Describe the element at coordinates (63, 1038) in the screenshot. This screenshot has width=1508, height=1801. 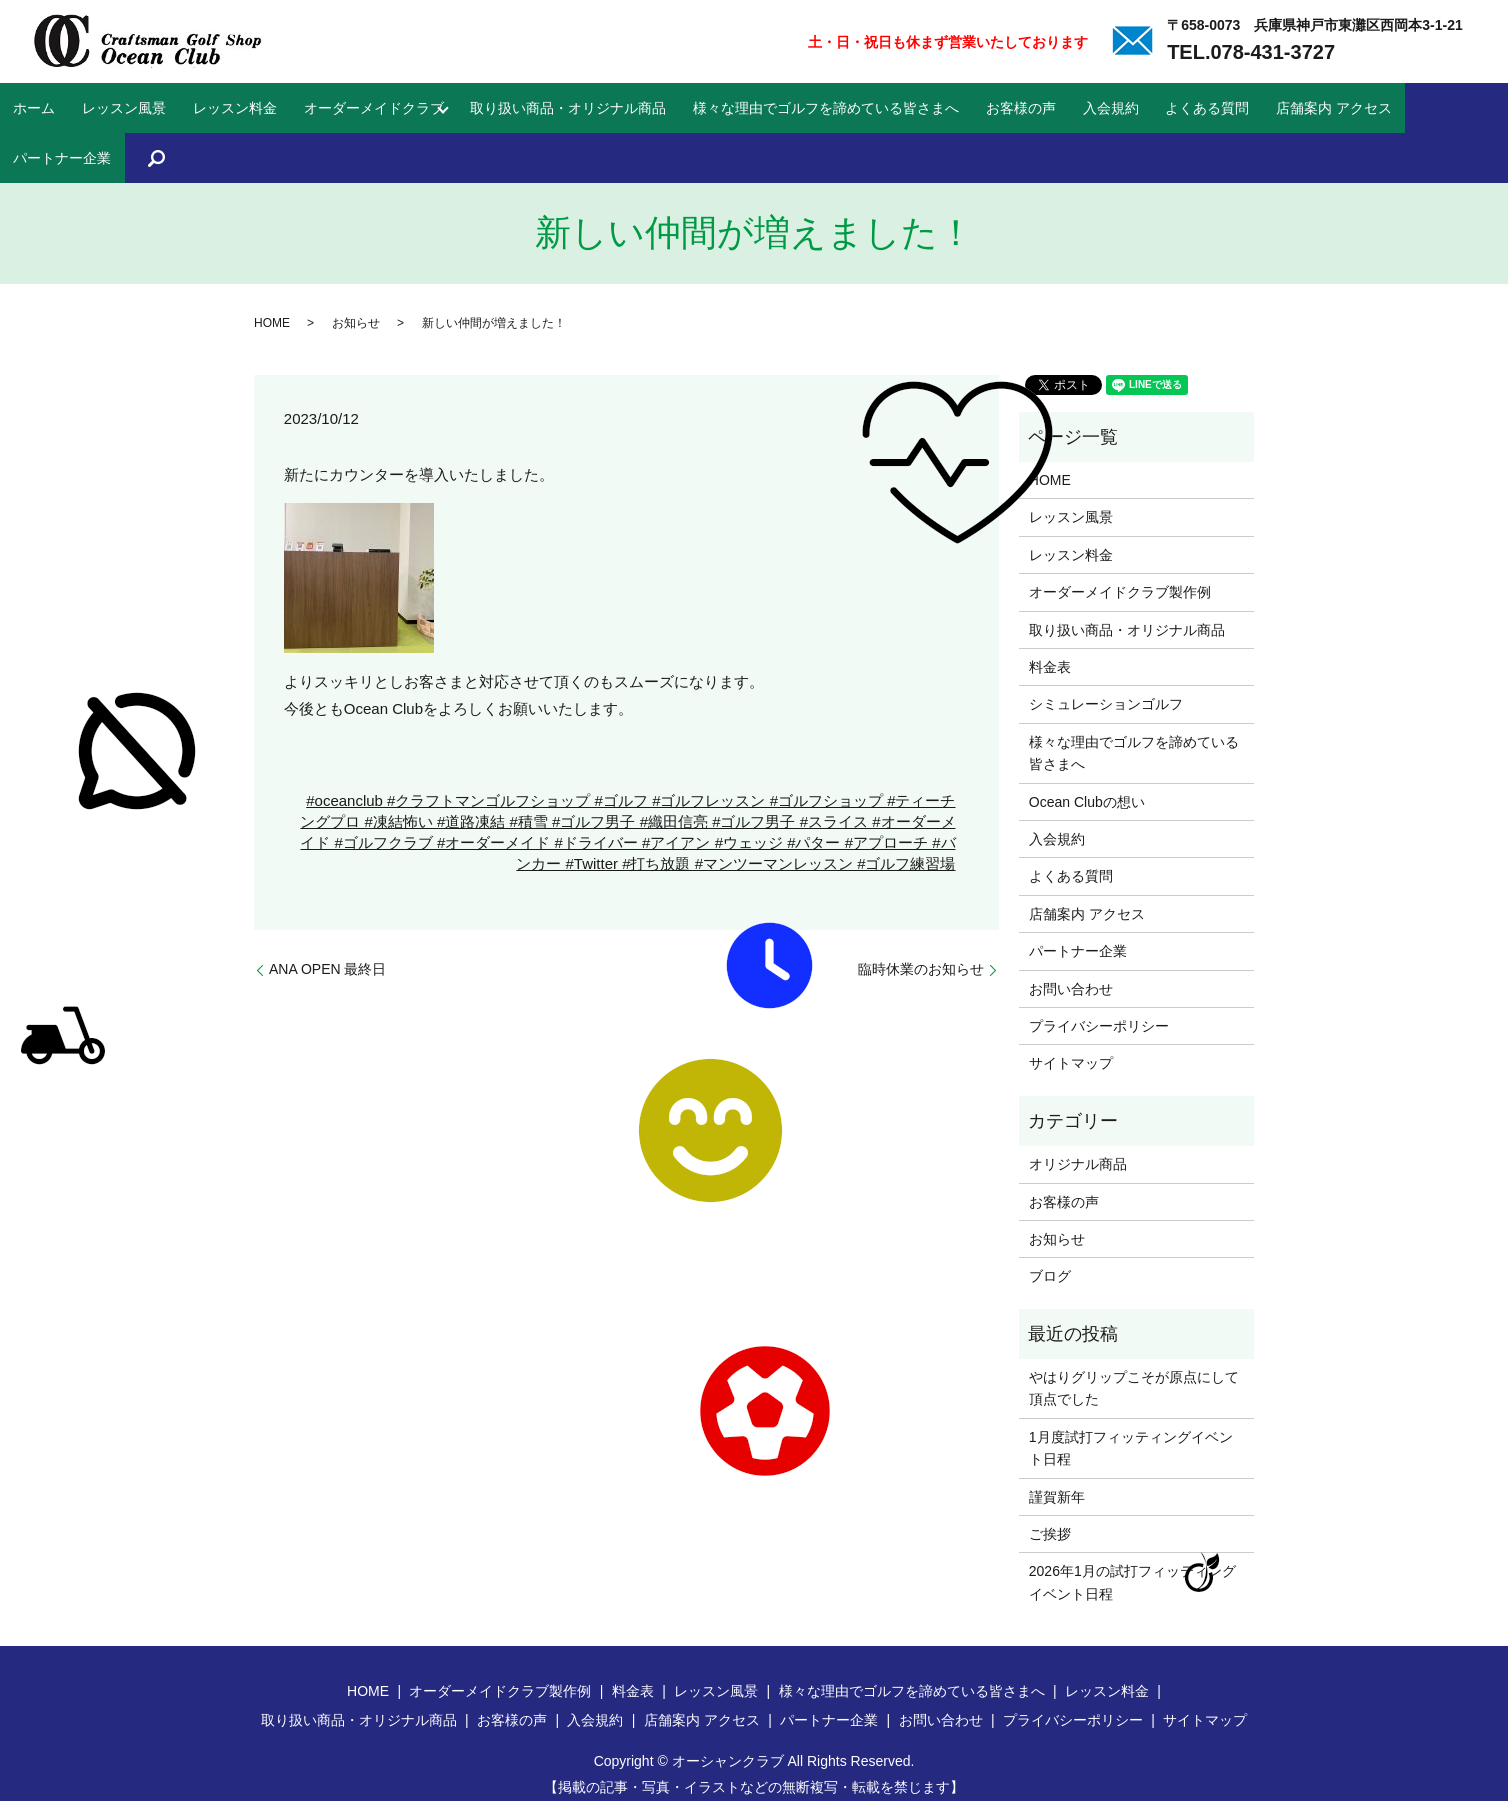
I see `select moped or scooter delivery` at that location.